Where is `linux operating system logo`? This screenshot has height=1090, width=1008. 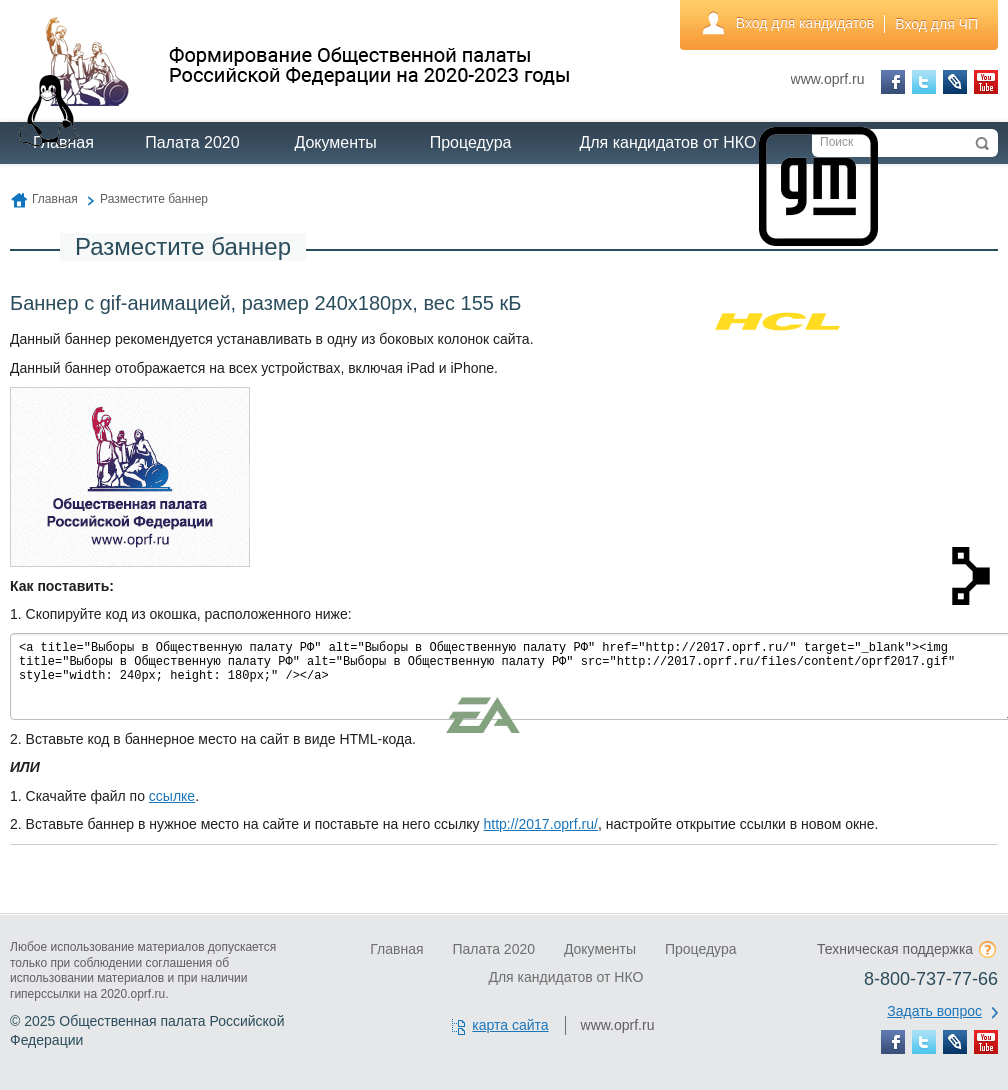
linux operating system logo is located at coordinates (49, 111).